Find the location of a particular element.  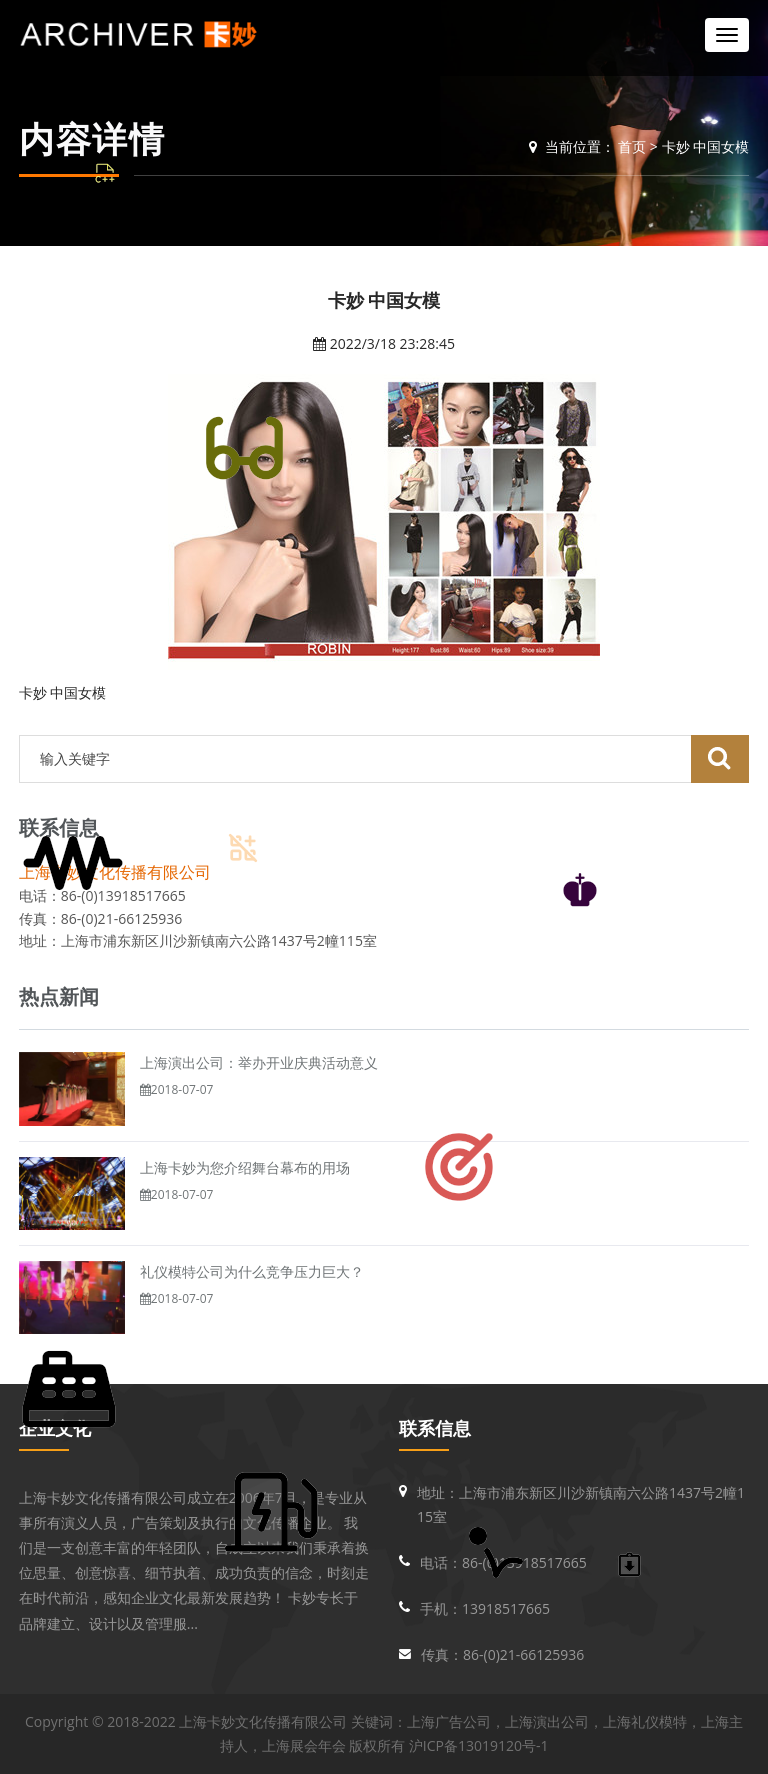

access point of sale system is located at coordinates (69, 1394).